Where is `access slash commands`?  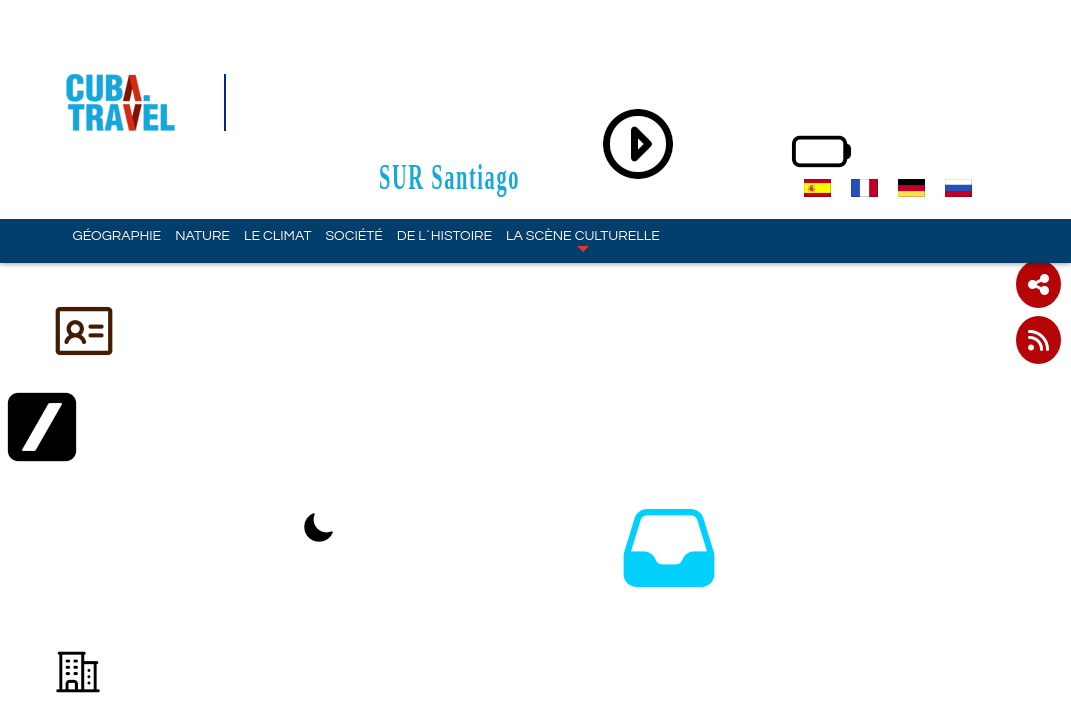
access slash commands is located at coordinates (42, 427).